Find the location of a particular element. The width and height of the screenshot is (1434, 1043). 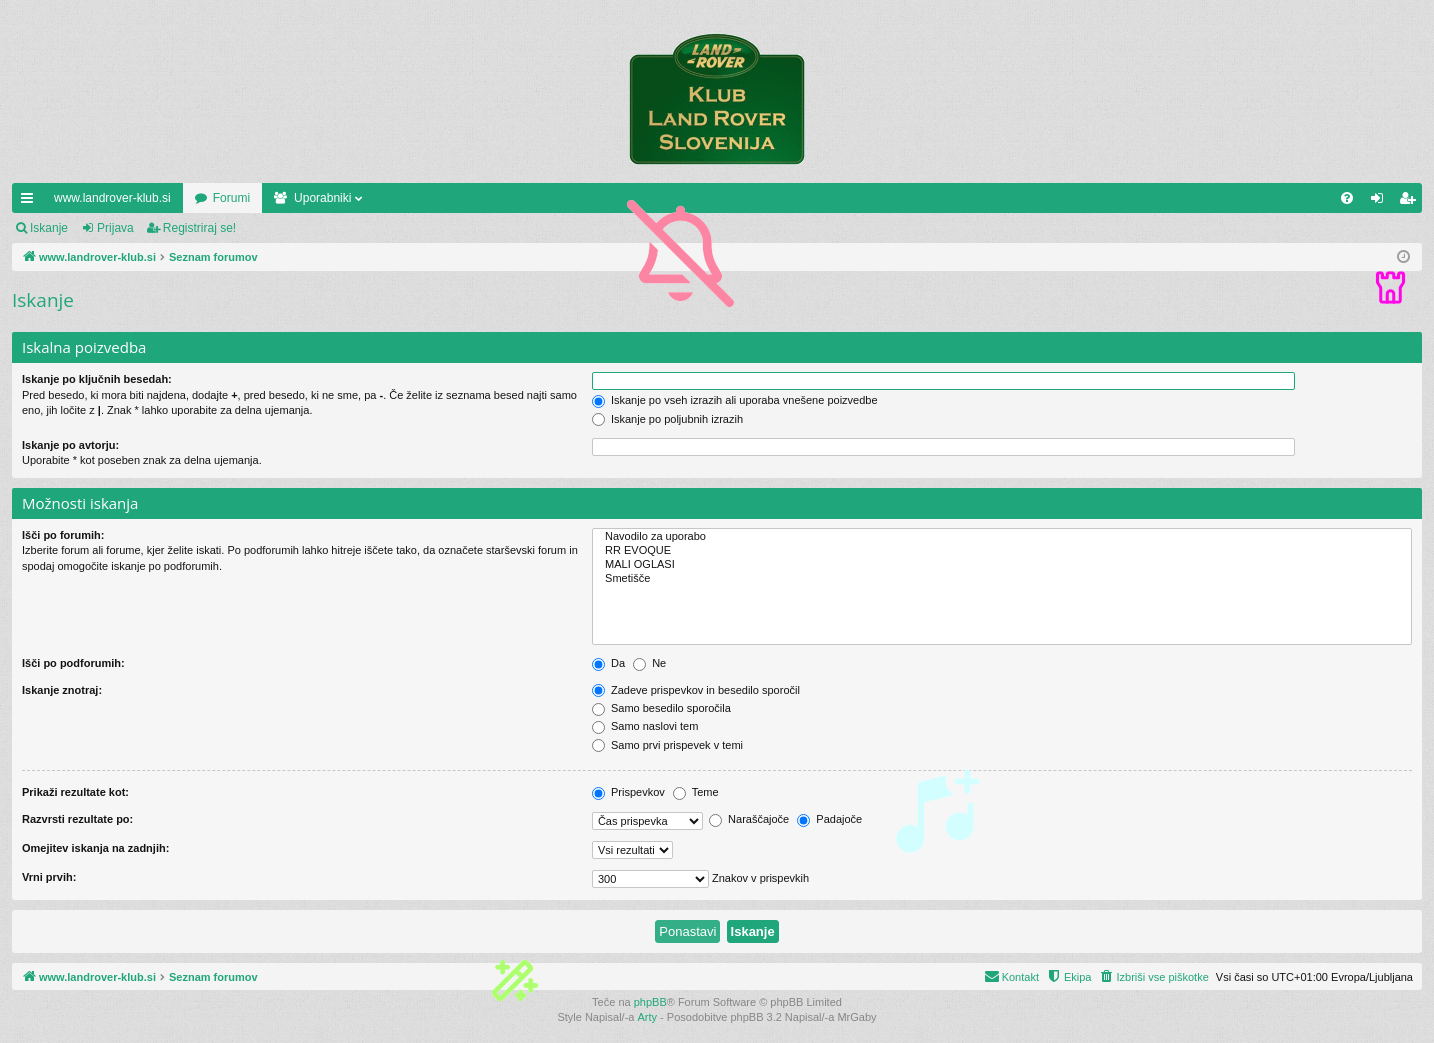

mute notifications is located at coordinates (680, 253).